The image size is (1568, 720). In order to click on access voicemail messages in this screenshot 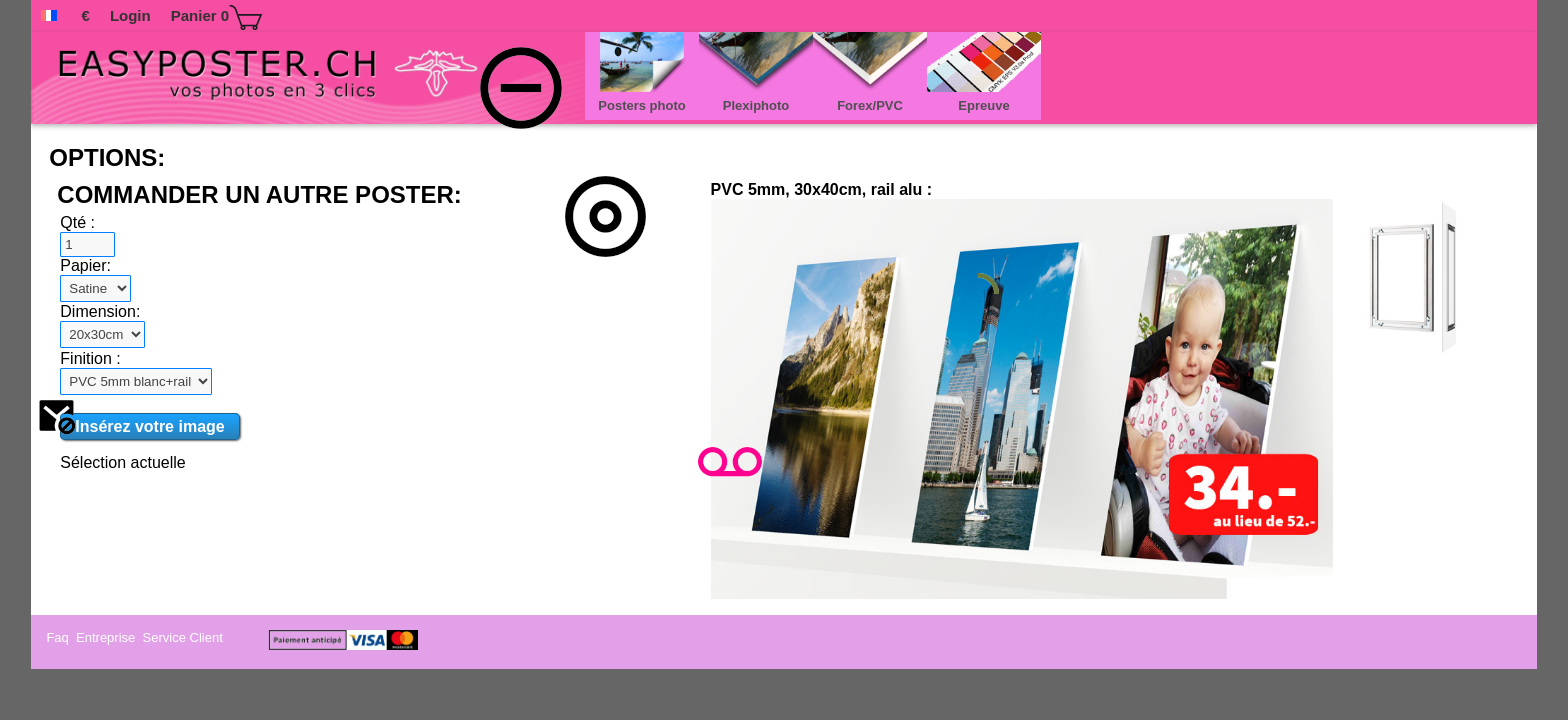, I will do `click(730, 463)`.